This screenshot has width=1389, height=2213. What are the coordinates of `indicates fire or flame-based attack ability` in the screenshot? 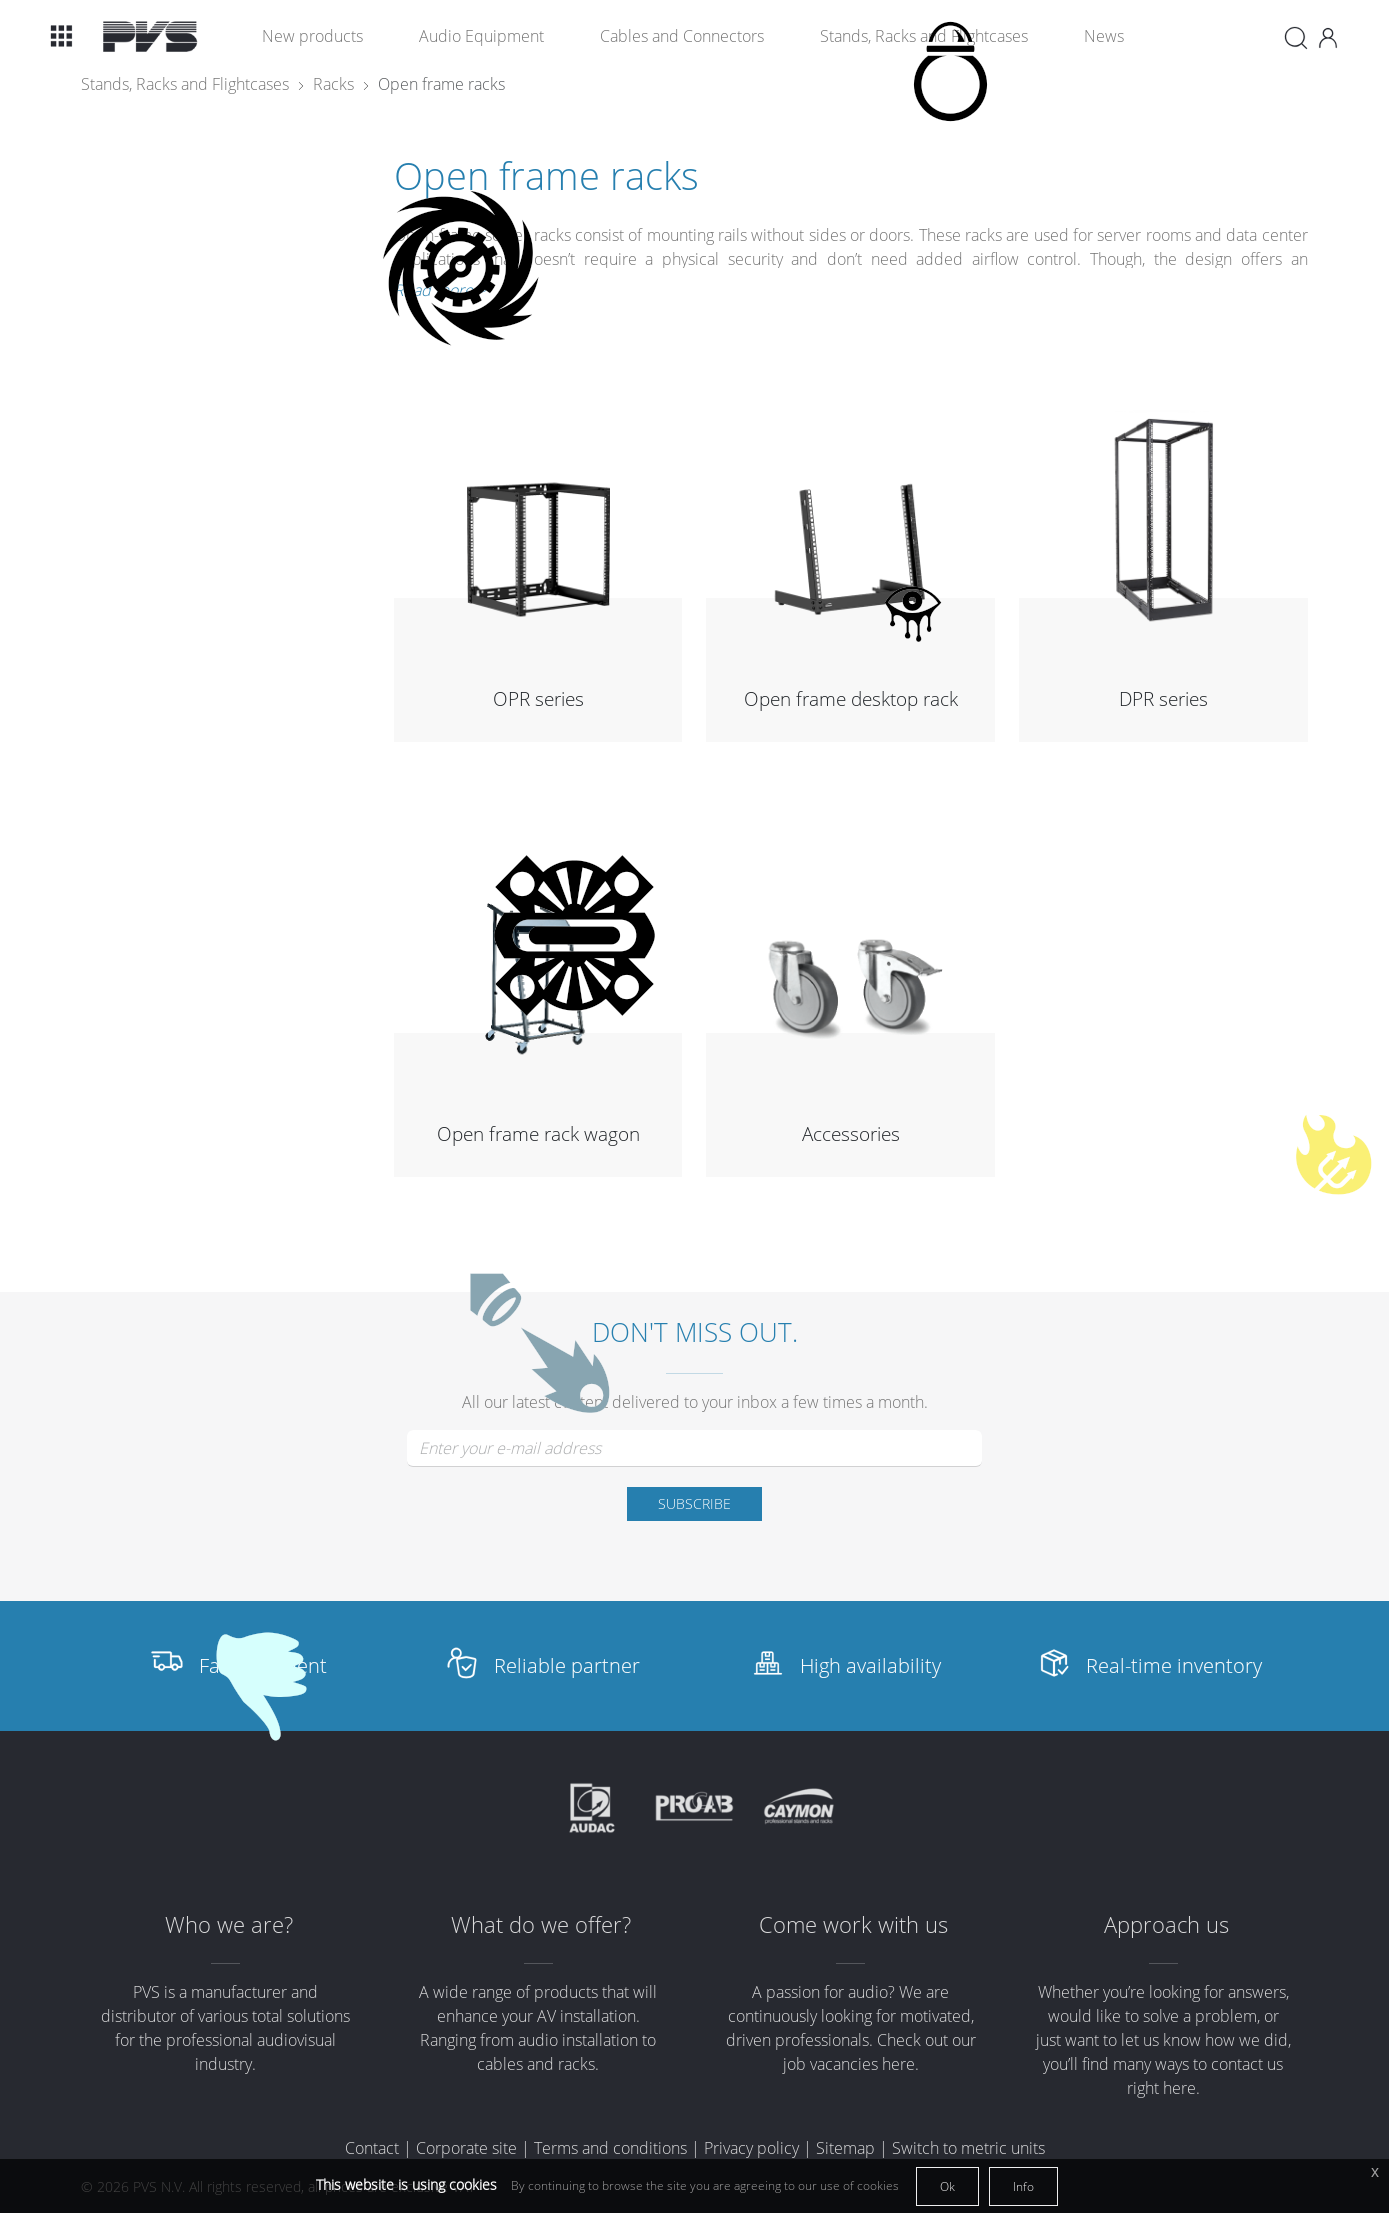 It's located at (1332, 1155).